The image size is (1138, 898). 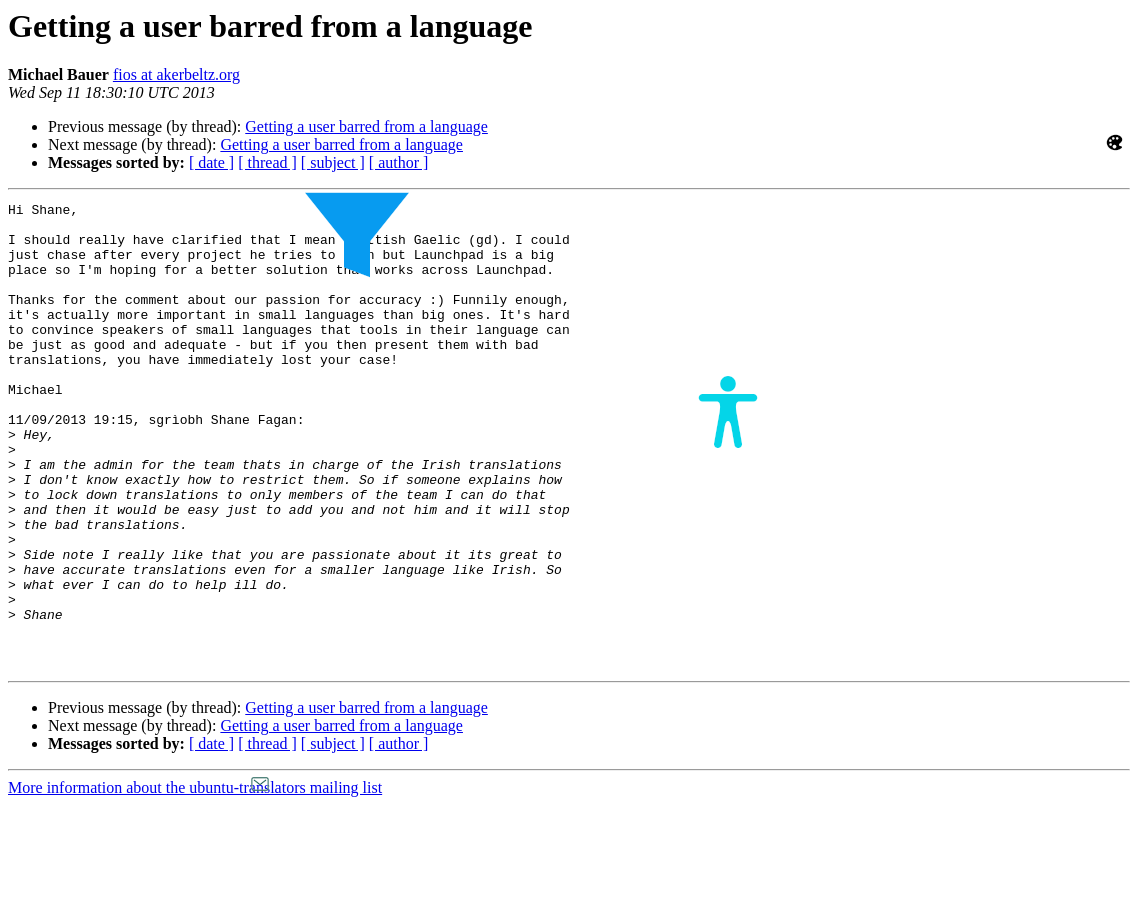 What do you see at coordinates (728, 412) in the screenshot?
I see `access accessibility settings` at bounding box center [728, 412].